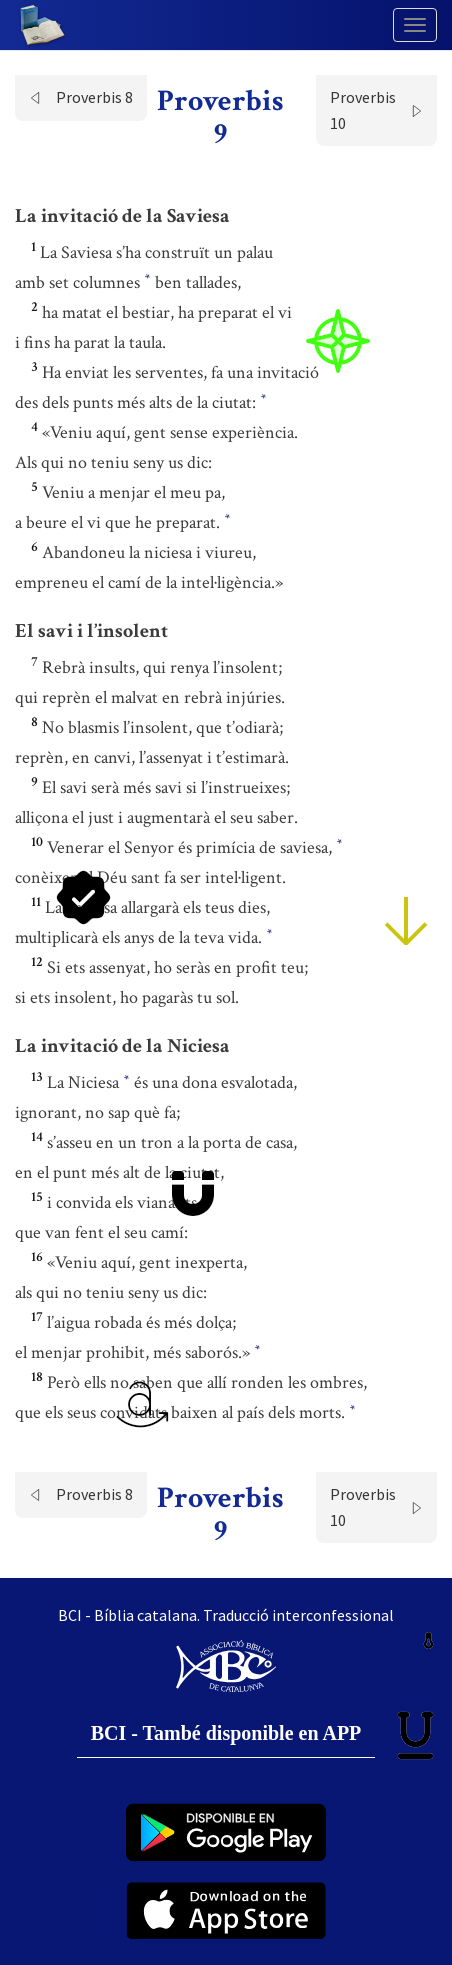  What do you see at coordinates (404, 921) in the screenshot?
I see `scroll down or view more content below` at bounding box center [404, 921].